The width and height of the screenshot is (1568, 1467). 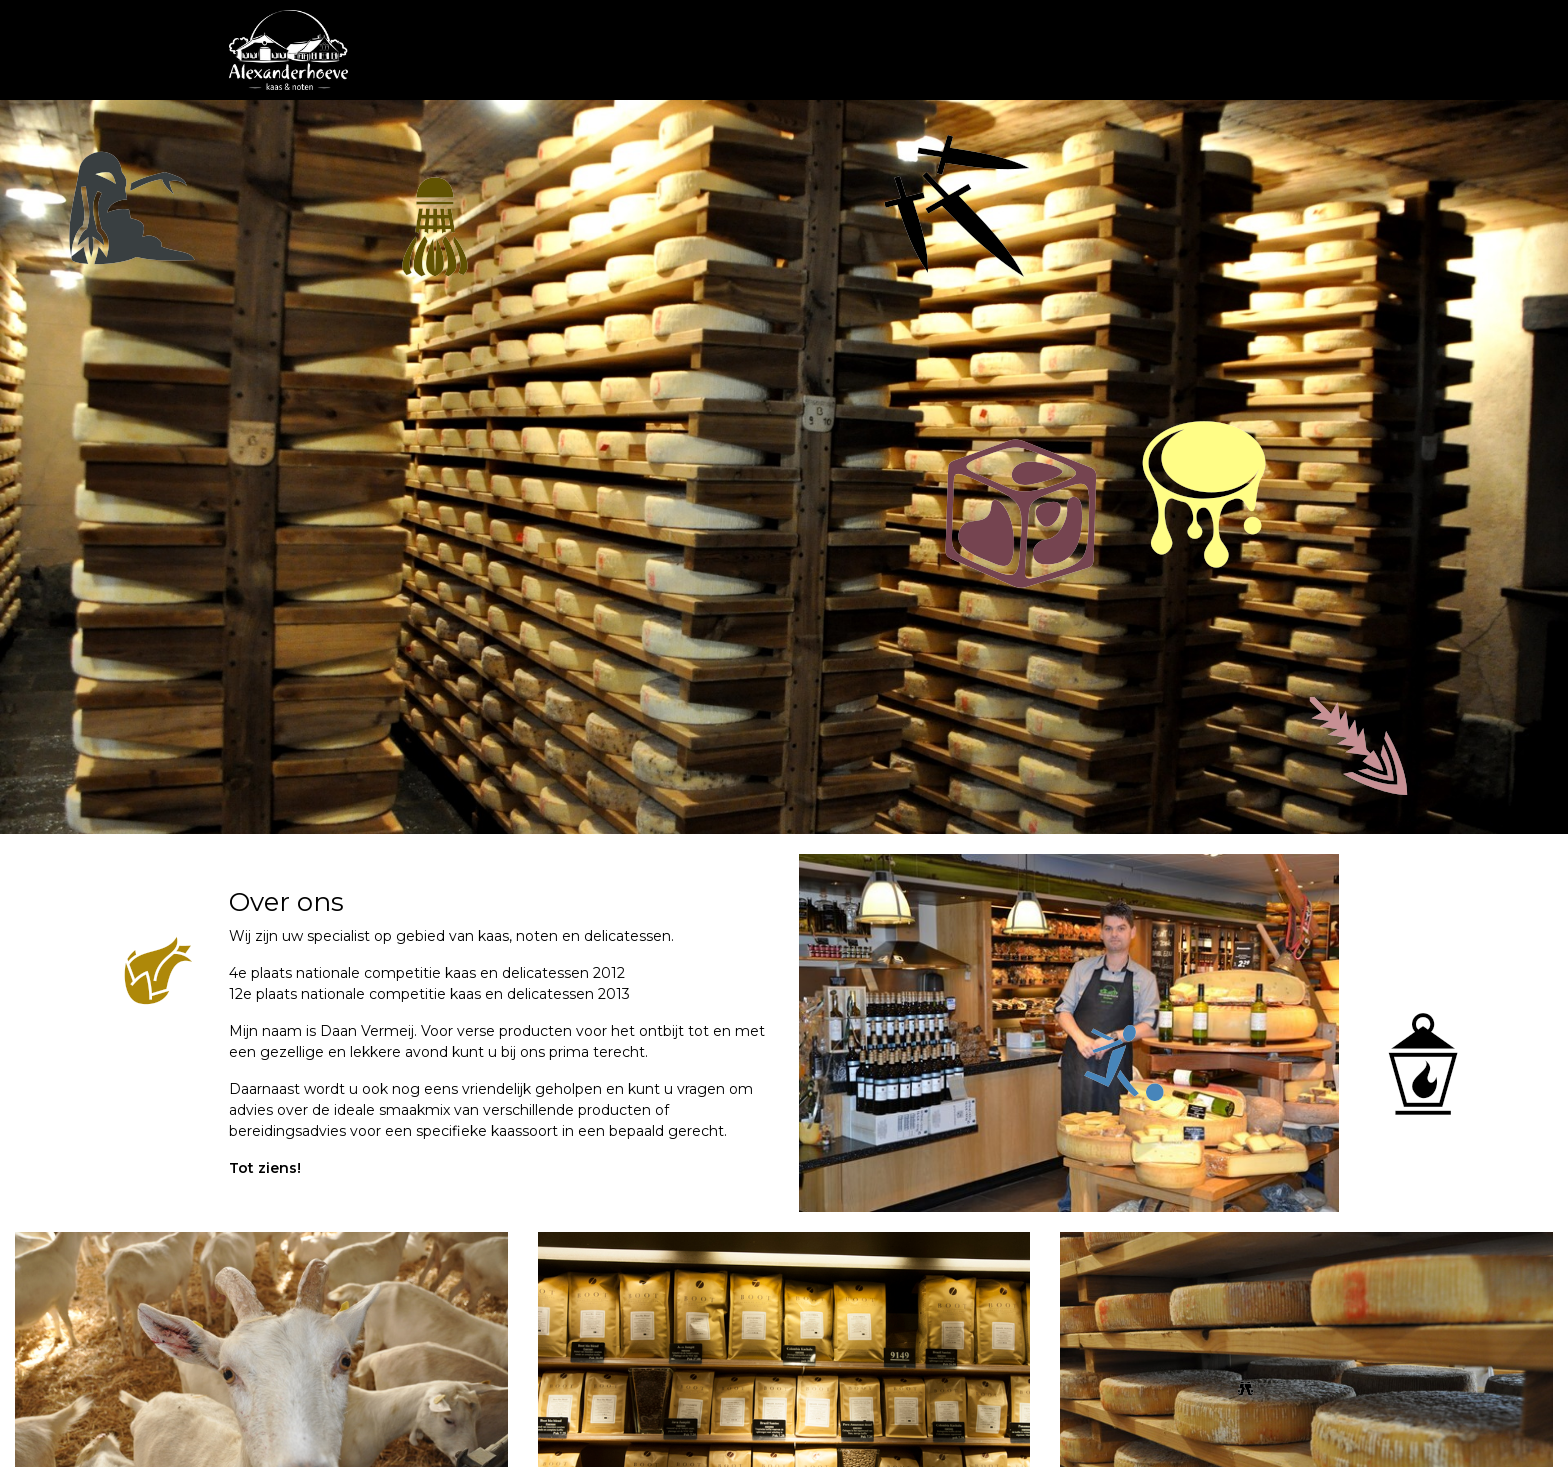 What do you see at coordinates (1358, 745) in the screenshot?
I see `select a piercing or armor-penetrating attack` at bounding box center [1358, 745].